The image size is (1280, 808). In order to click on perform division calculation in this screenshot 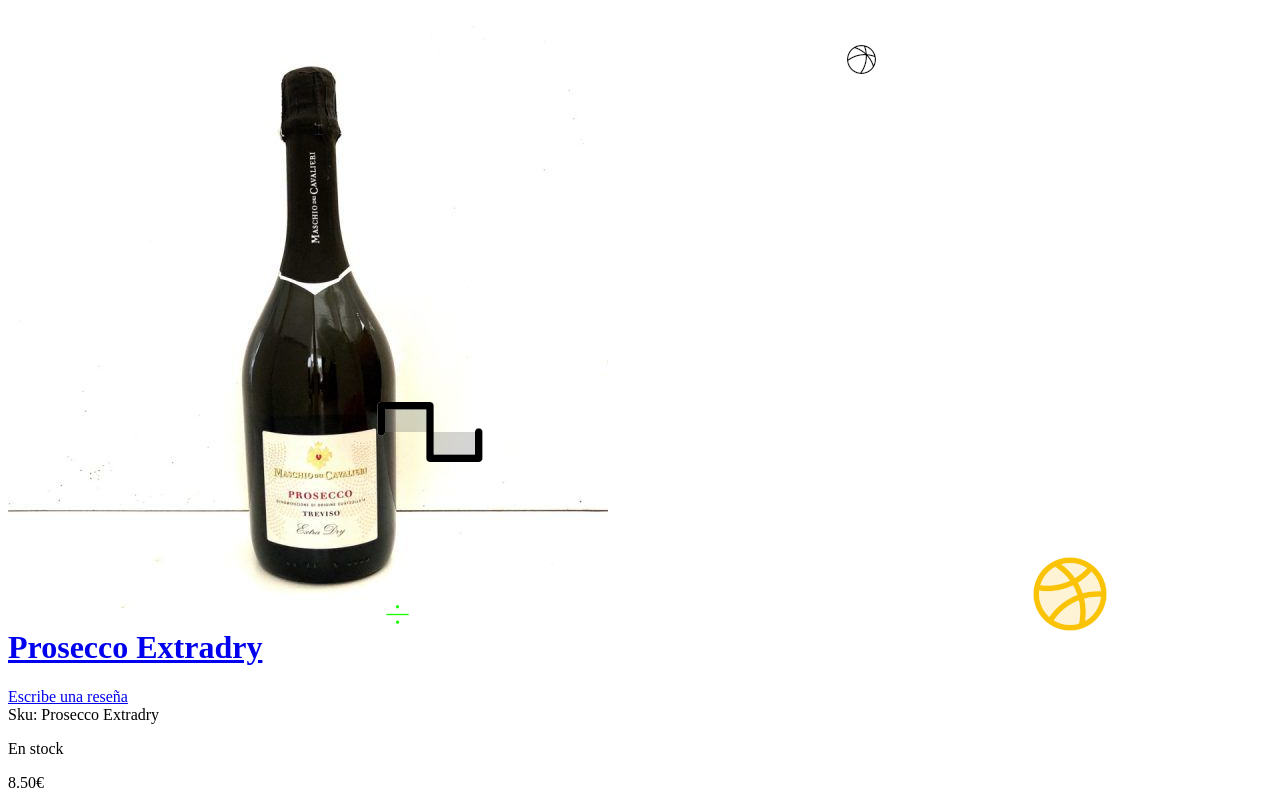, I will do `click(397, 614)`.